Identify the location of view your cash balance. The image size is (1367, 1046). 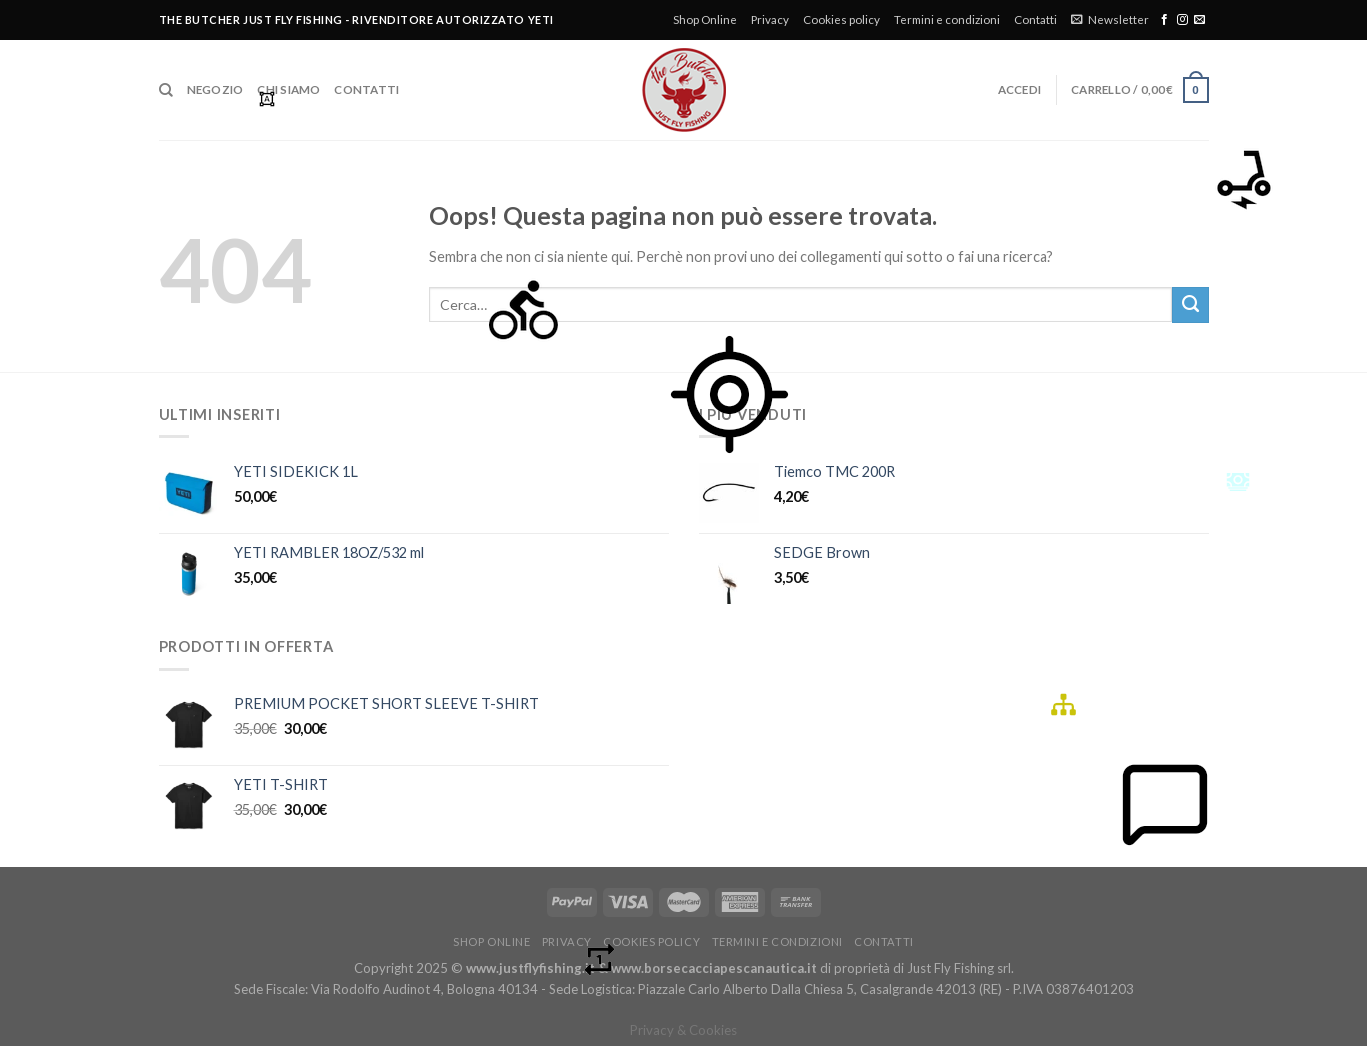
(1238, 482).